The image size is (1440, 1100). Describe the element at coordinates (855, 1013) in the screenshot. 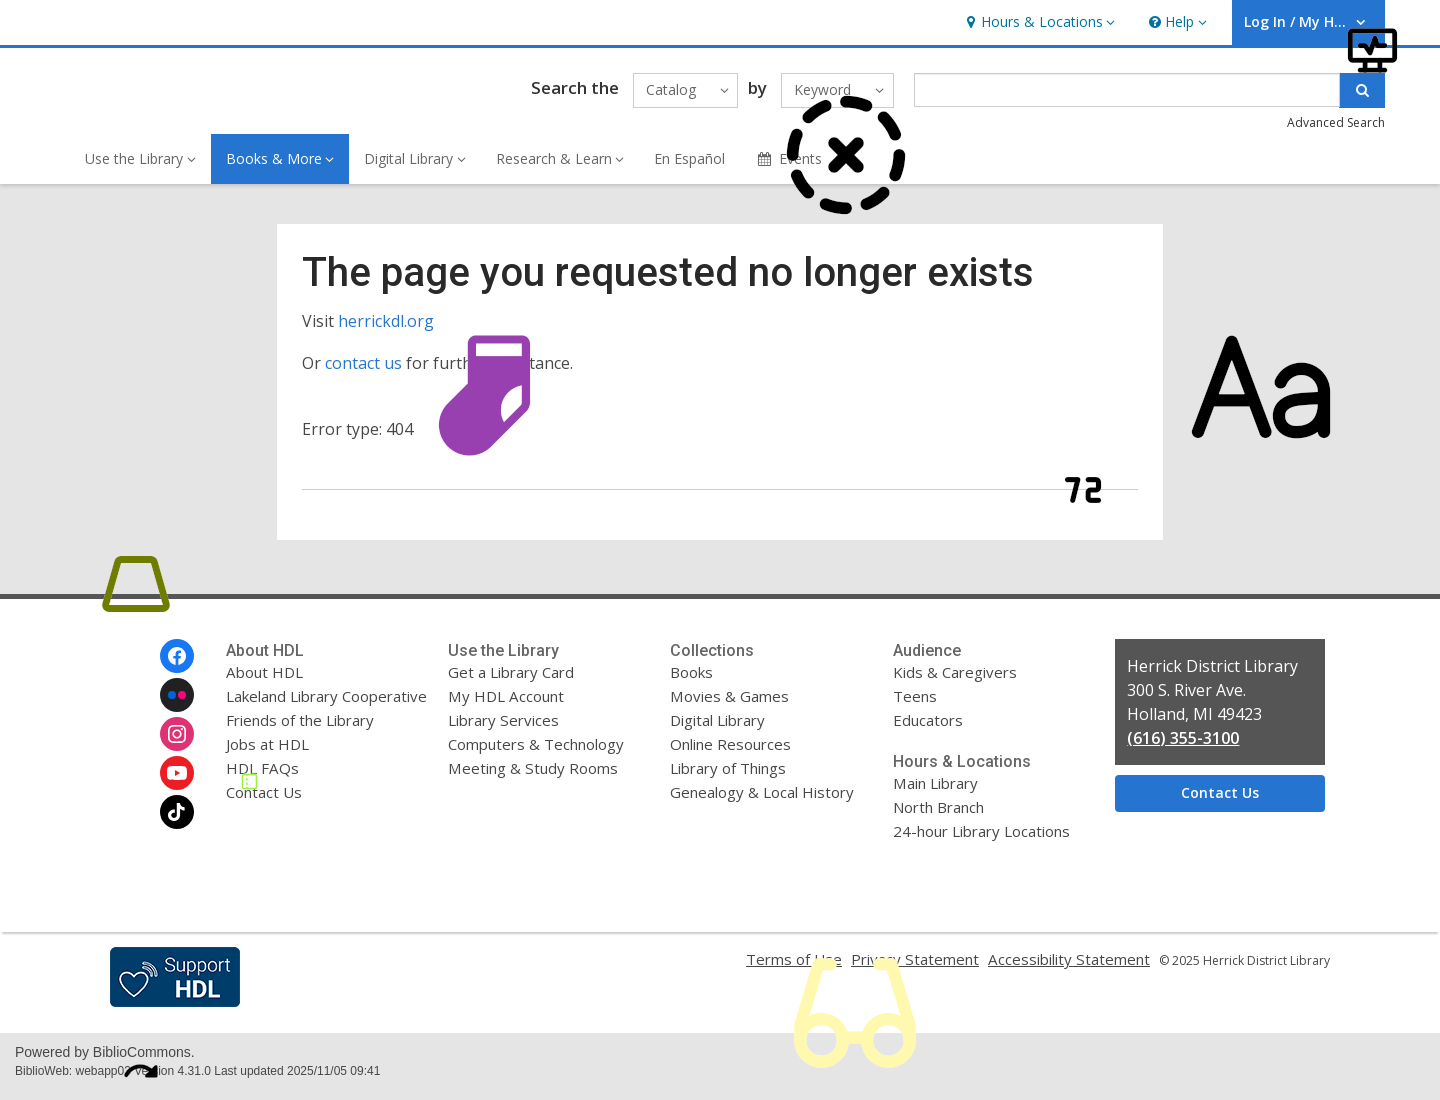

I see `view or access reading mode` at that location.